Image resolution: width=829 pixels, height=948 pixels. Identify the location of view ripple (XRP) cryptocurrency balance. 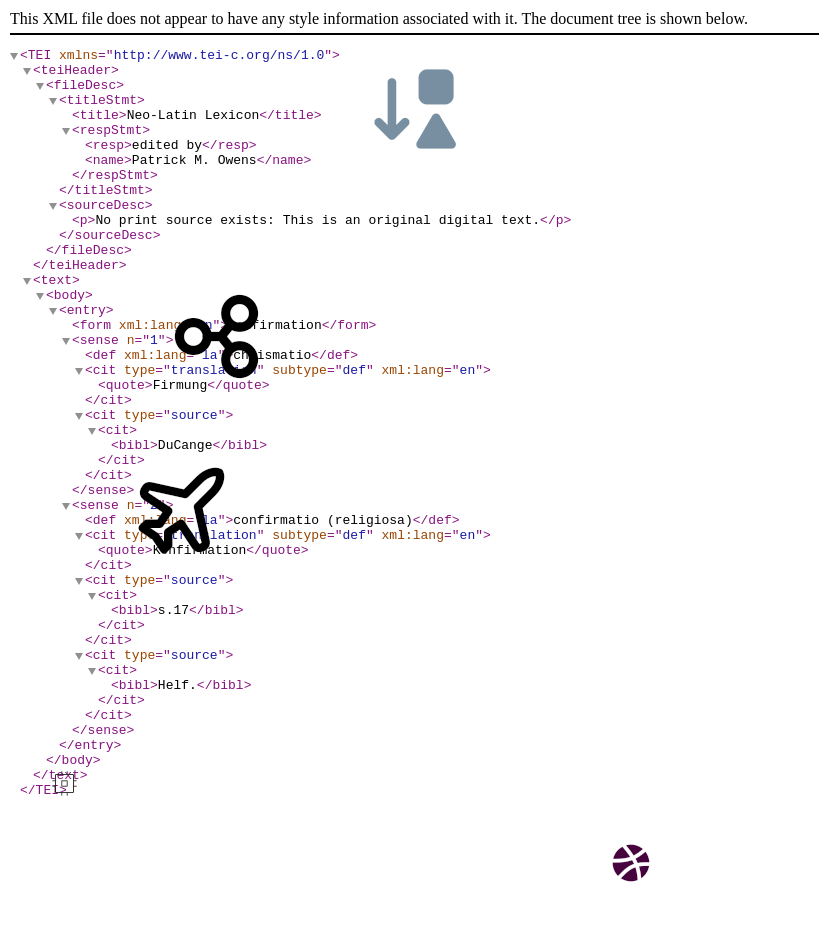
(216, 336).